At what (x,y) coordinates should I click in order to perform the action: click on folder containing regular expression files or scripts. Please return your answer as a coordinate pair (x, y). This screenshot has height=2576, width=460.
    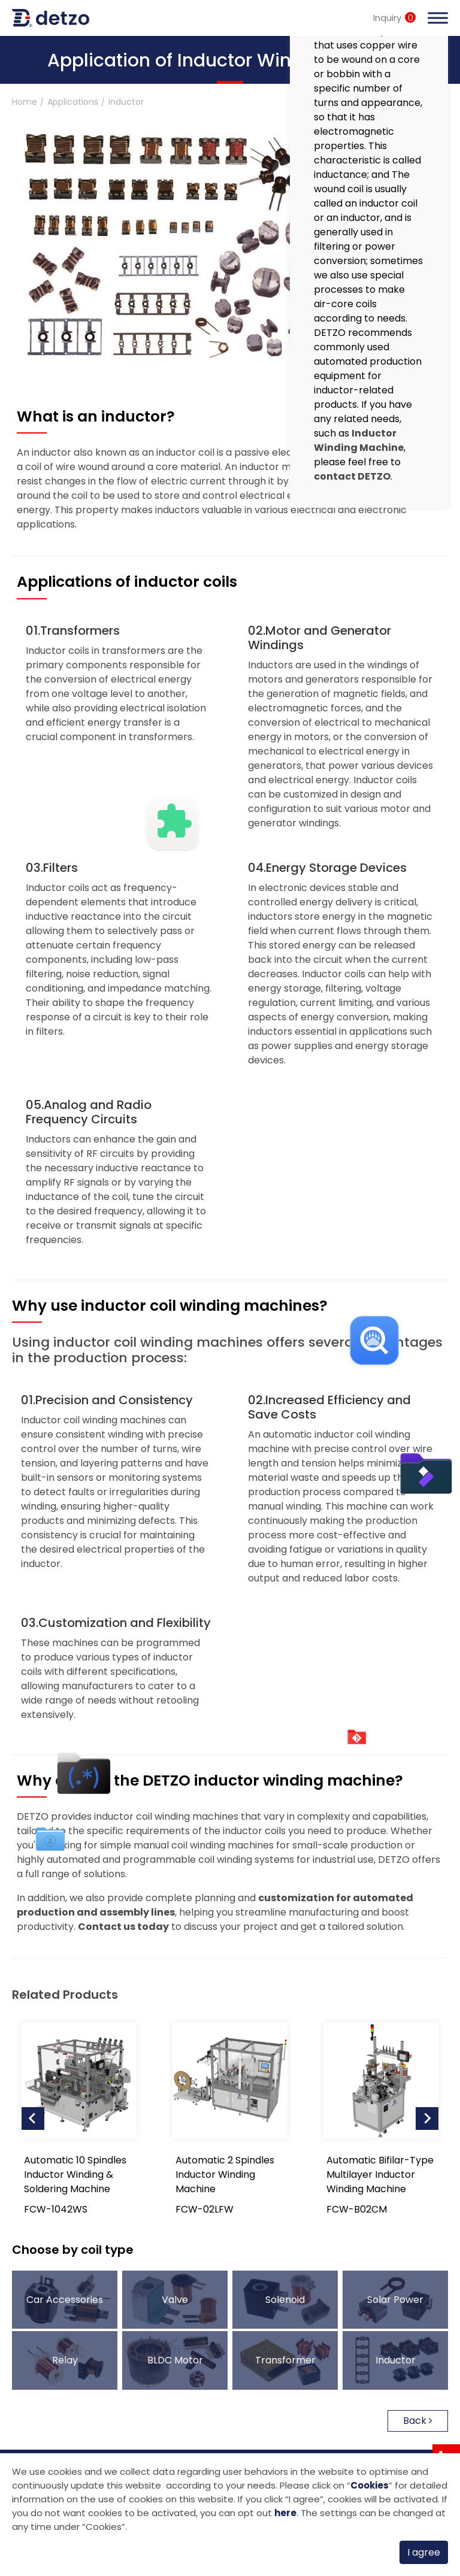
    Looking at the image, I should click on (83, 1774).